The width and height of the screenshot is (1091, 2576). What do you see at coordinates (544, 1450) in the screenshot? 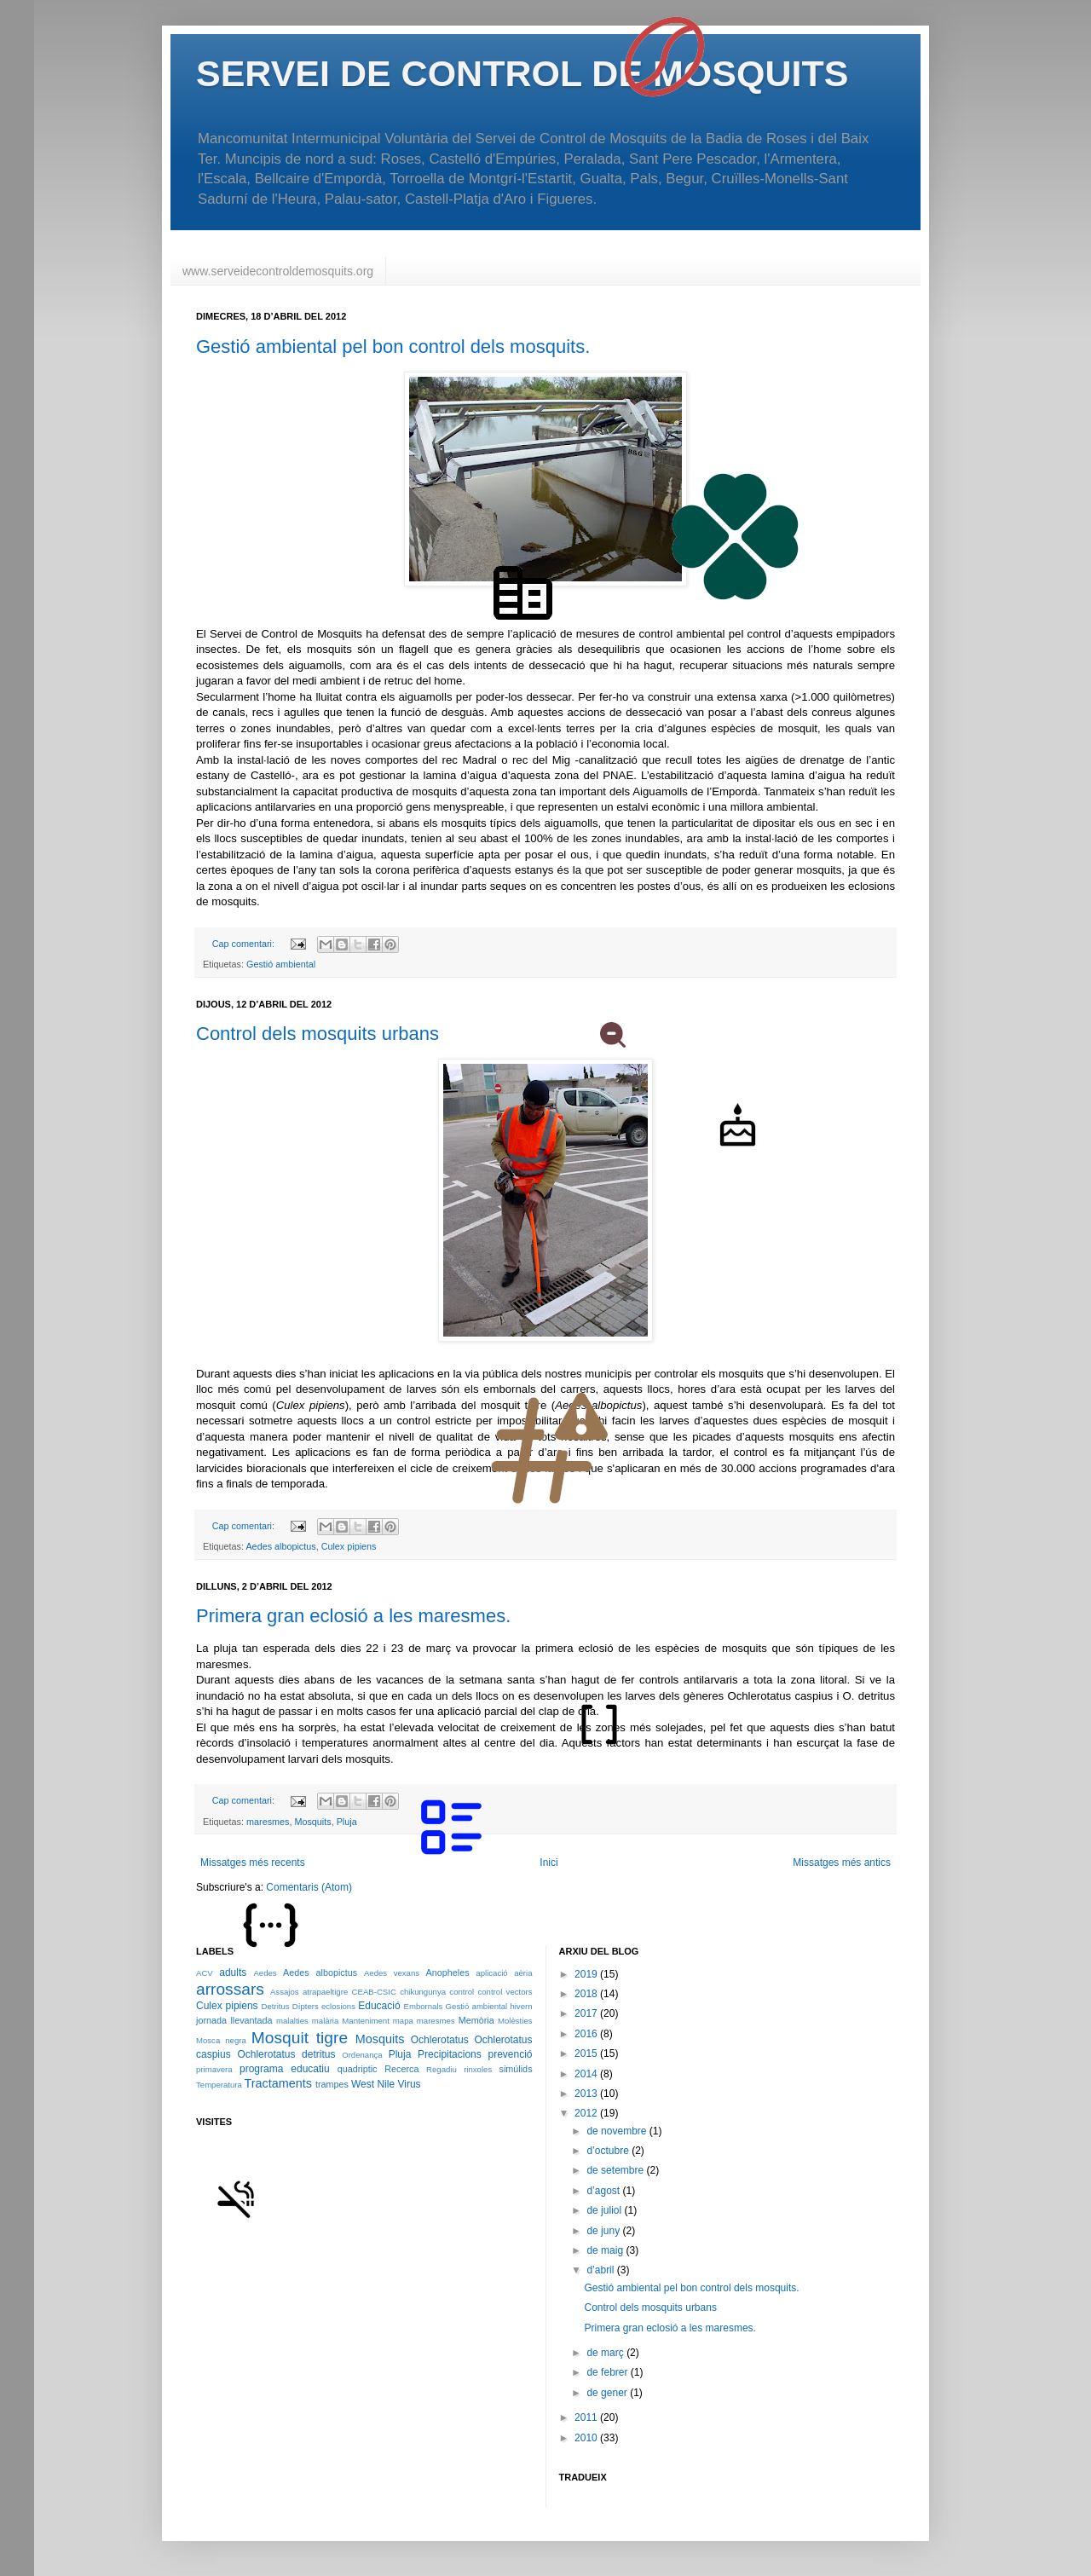
I see `indicates an age-restricted or nsfw text channel` at bounding box center [544, 1450].